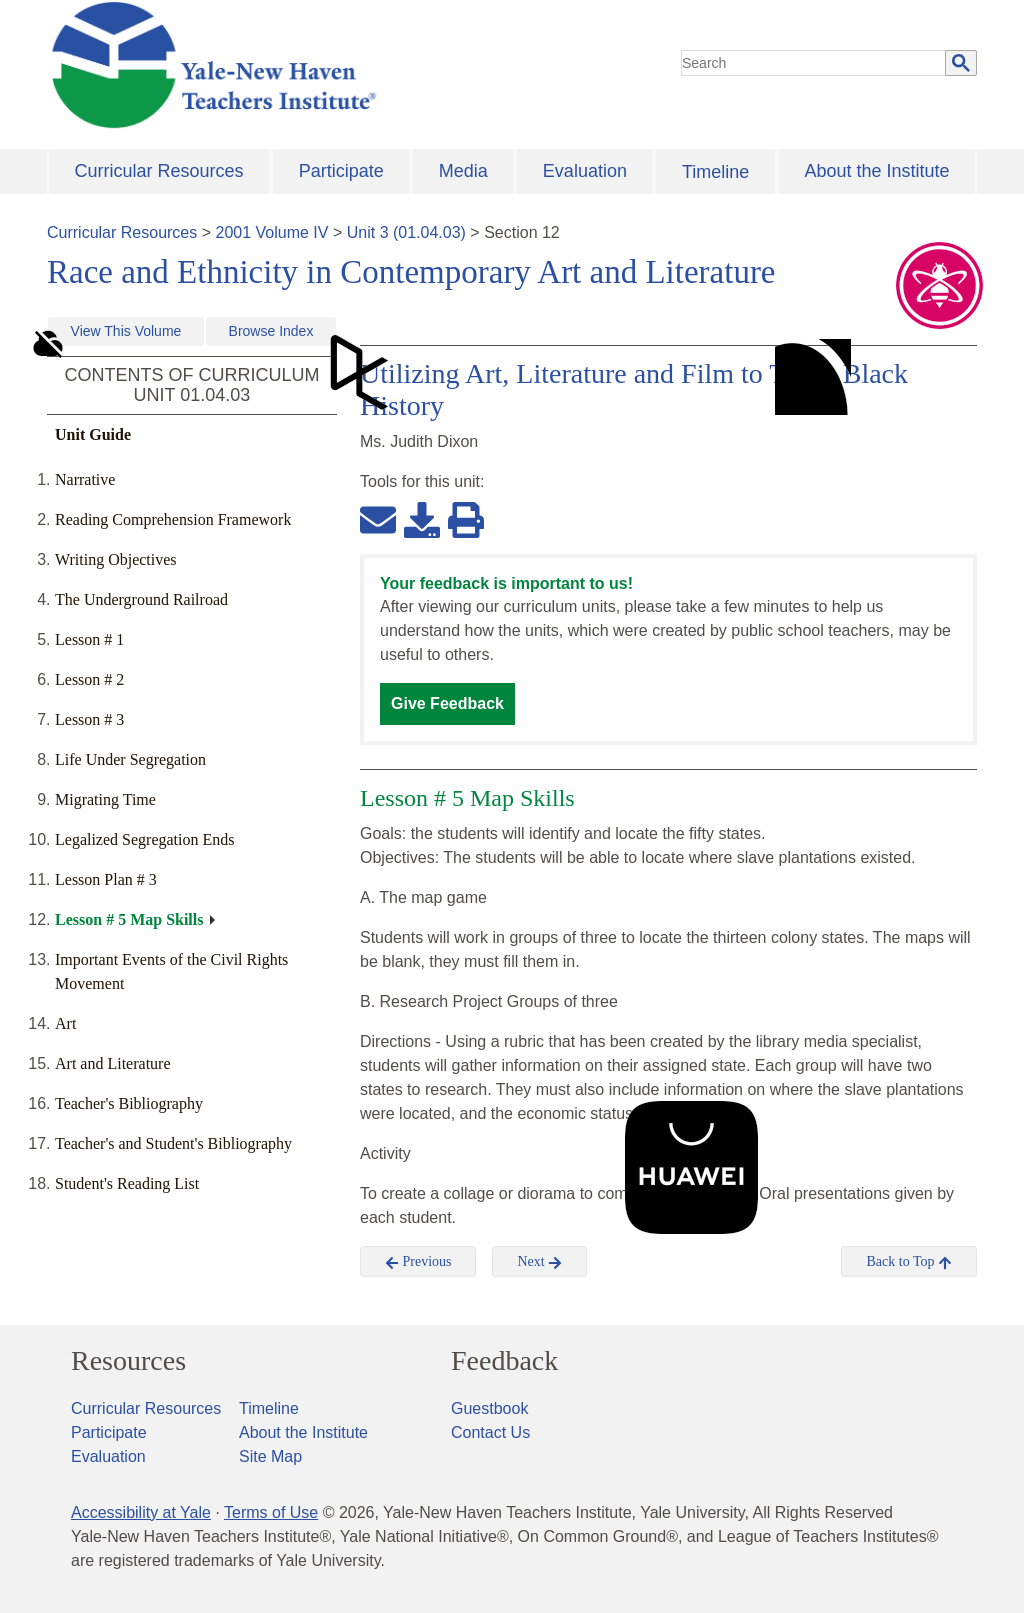  I want to click on open the DataCamp app, so click(359, 372).